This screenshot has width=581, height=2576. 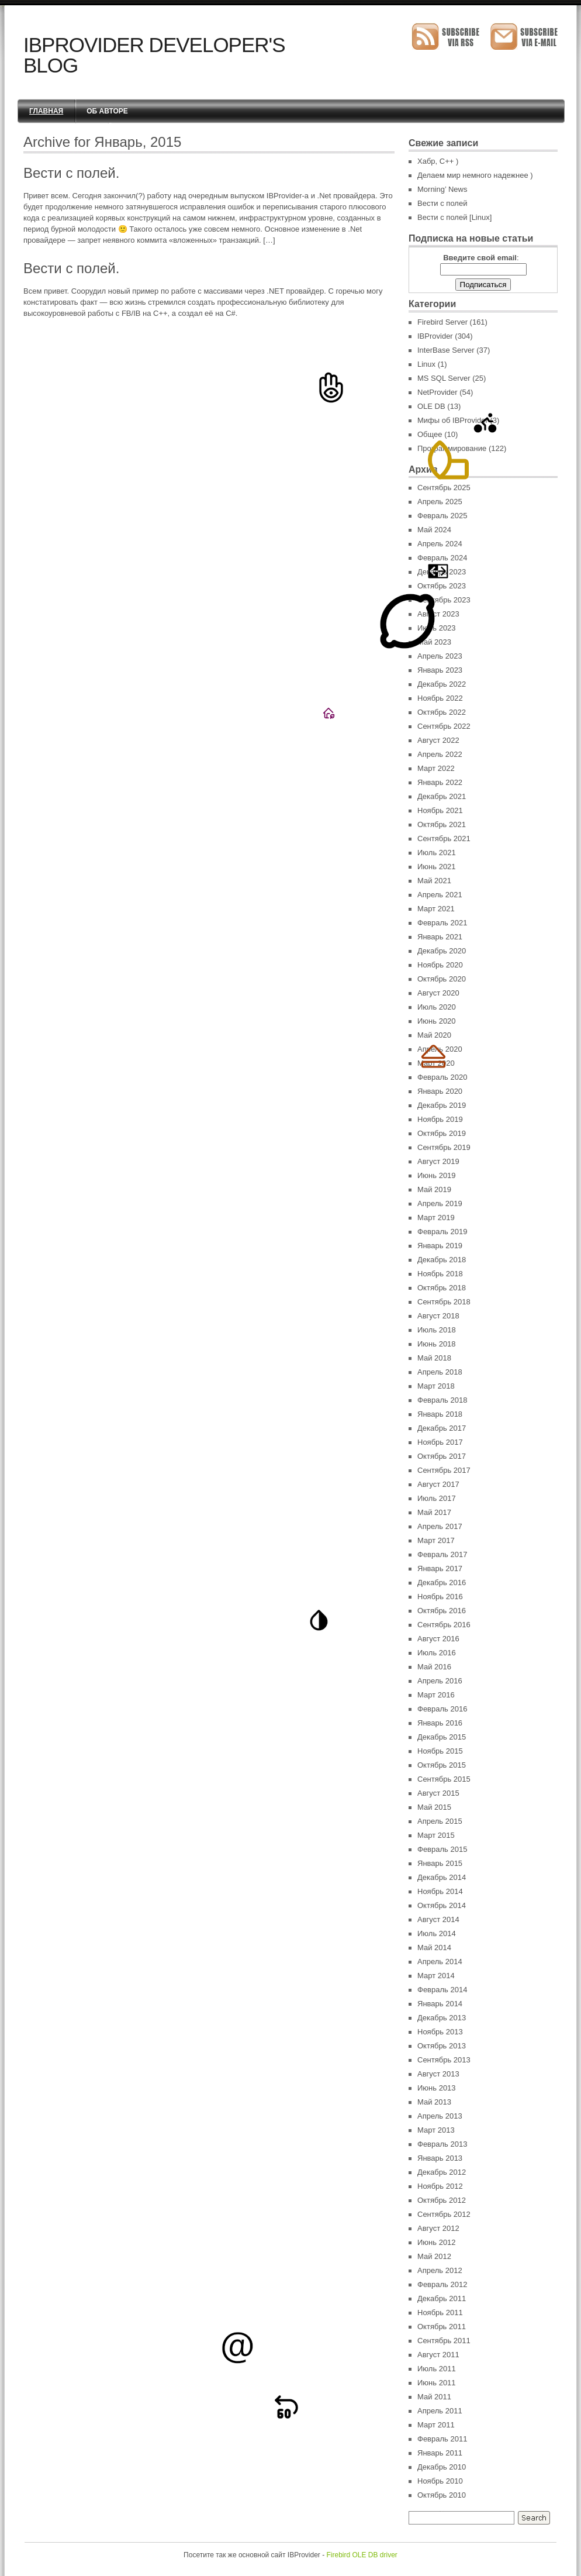 What do you see at coordinates (319, 1620) in the screenshot?
I see `toggle color inversion or contrast settings` at bounding box center [319, 1620].